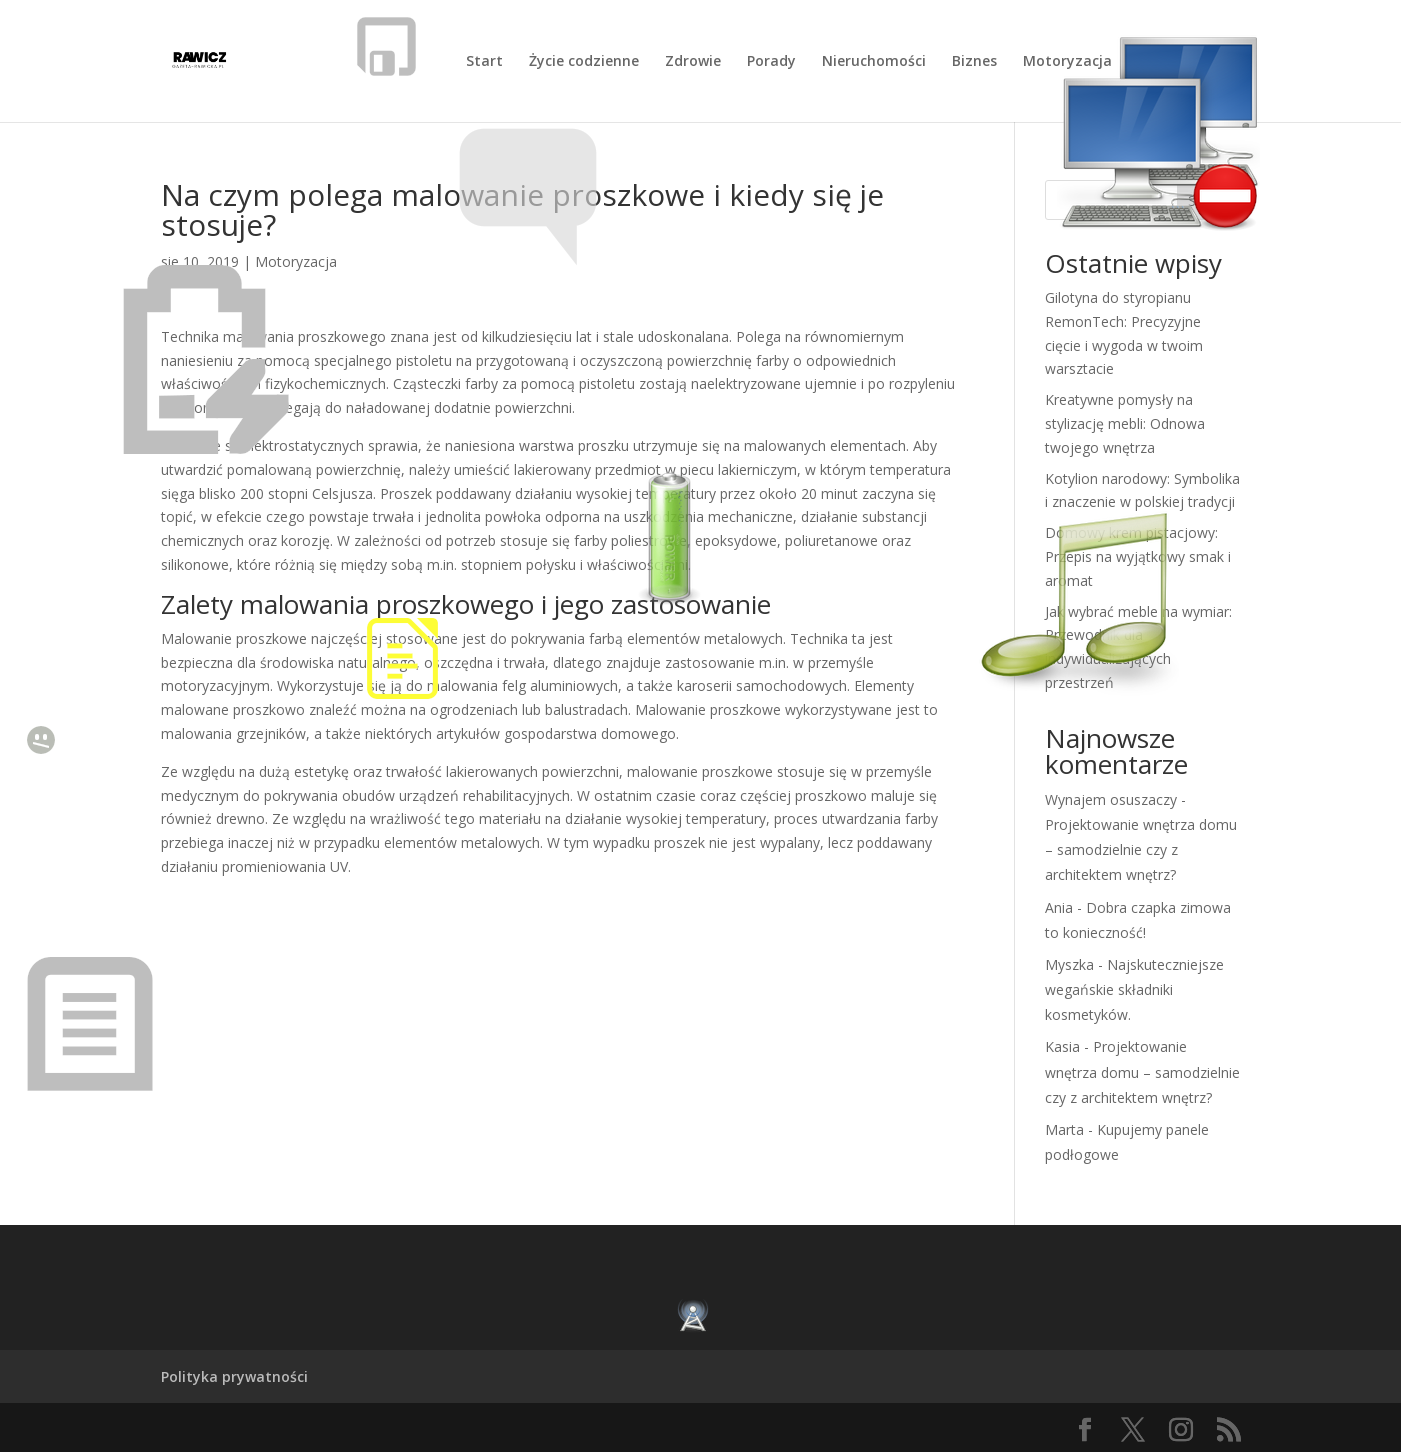 The width and height of the screenshot is (1401, 1452). Describe the element at coordinates (194, 359) in the screenshot. I see `indicates battery is low but currently charging` at that location.